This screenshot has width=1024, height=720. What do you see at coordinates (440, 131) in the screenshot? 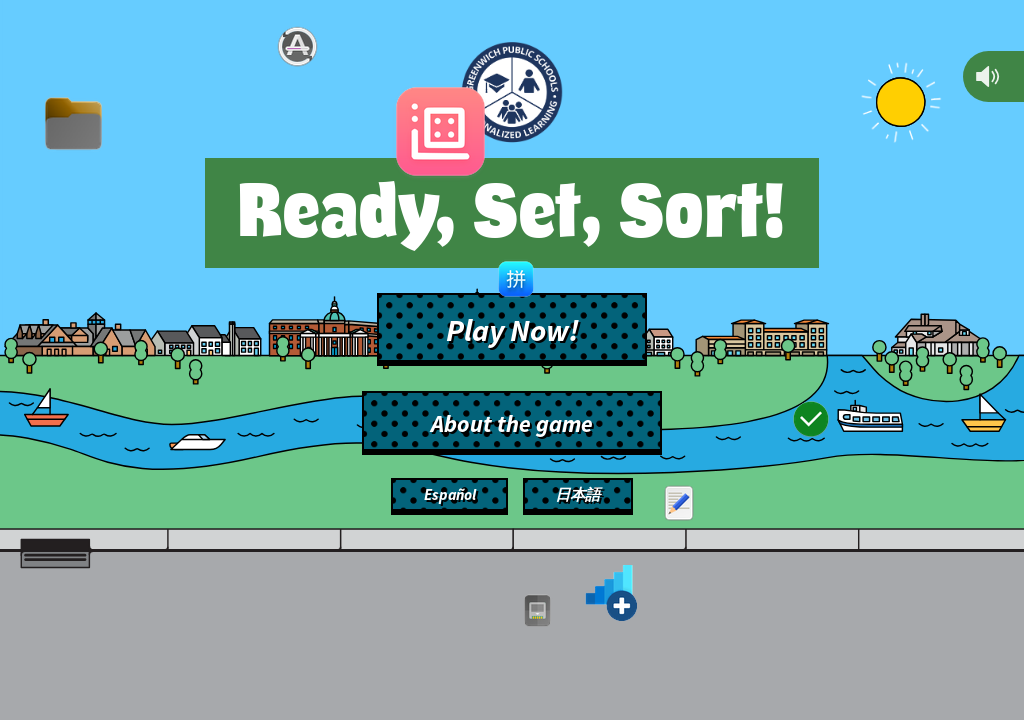
I see `open ludusavi game save backup tool` at bounding box center [440, 131].